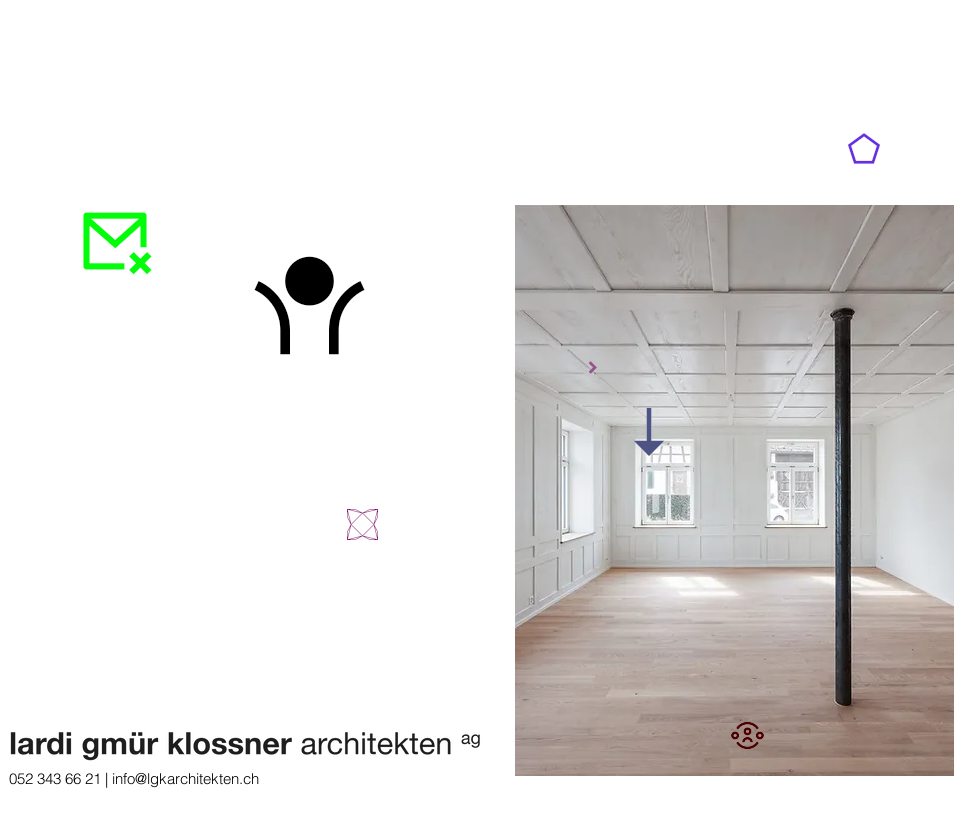 The width and height of the screenshot is (980, 816). What do you see at coordinates (592, 367) in the screenshot?
I see `expand a collapsible menu or section` at bounding box center [592, 367].